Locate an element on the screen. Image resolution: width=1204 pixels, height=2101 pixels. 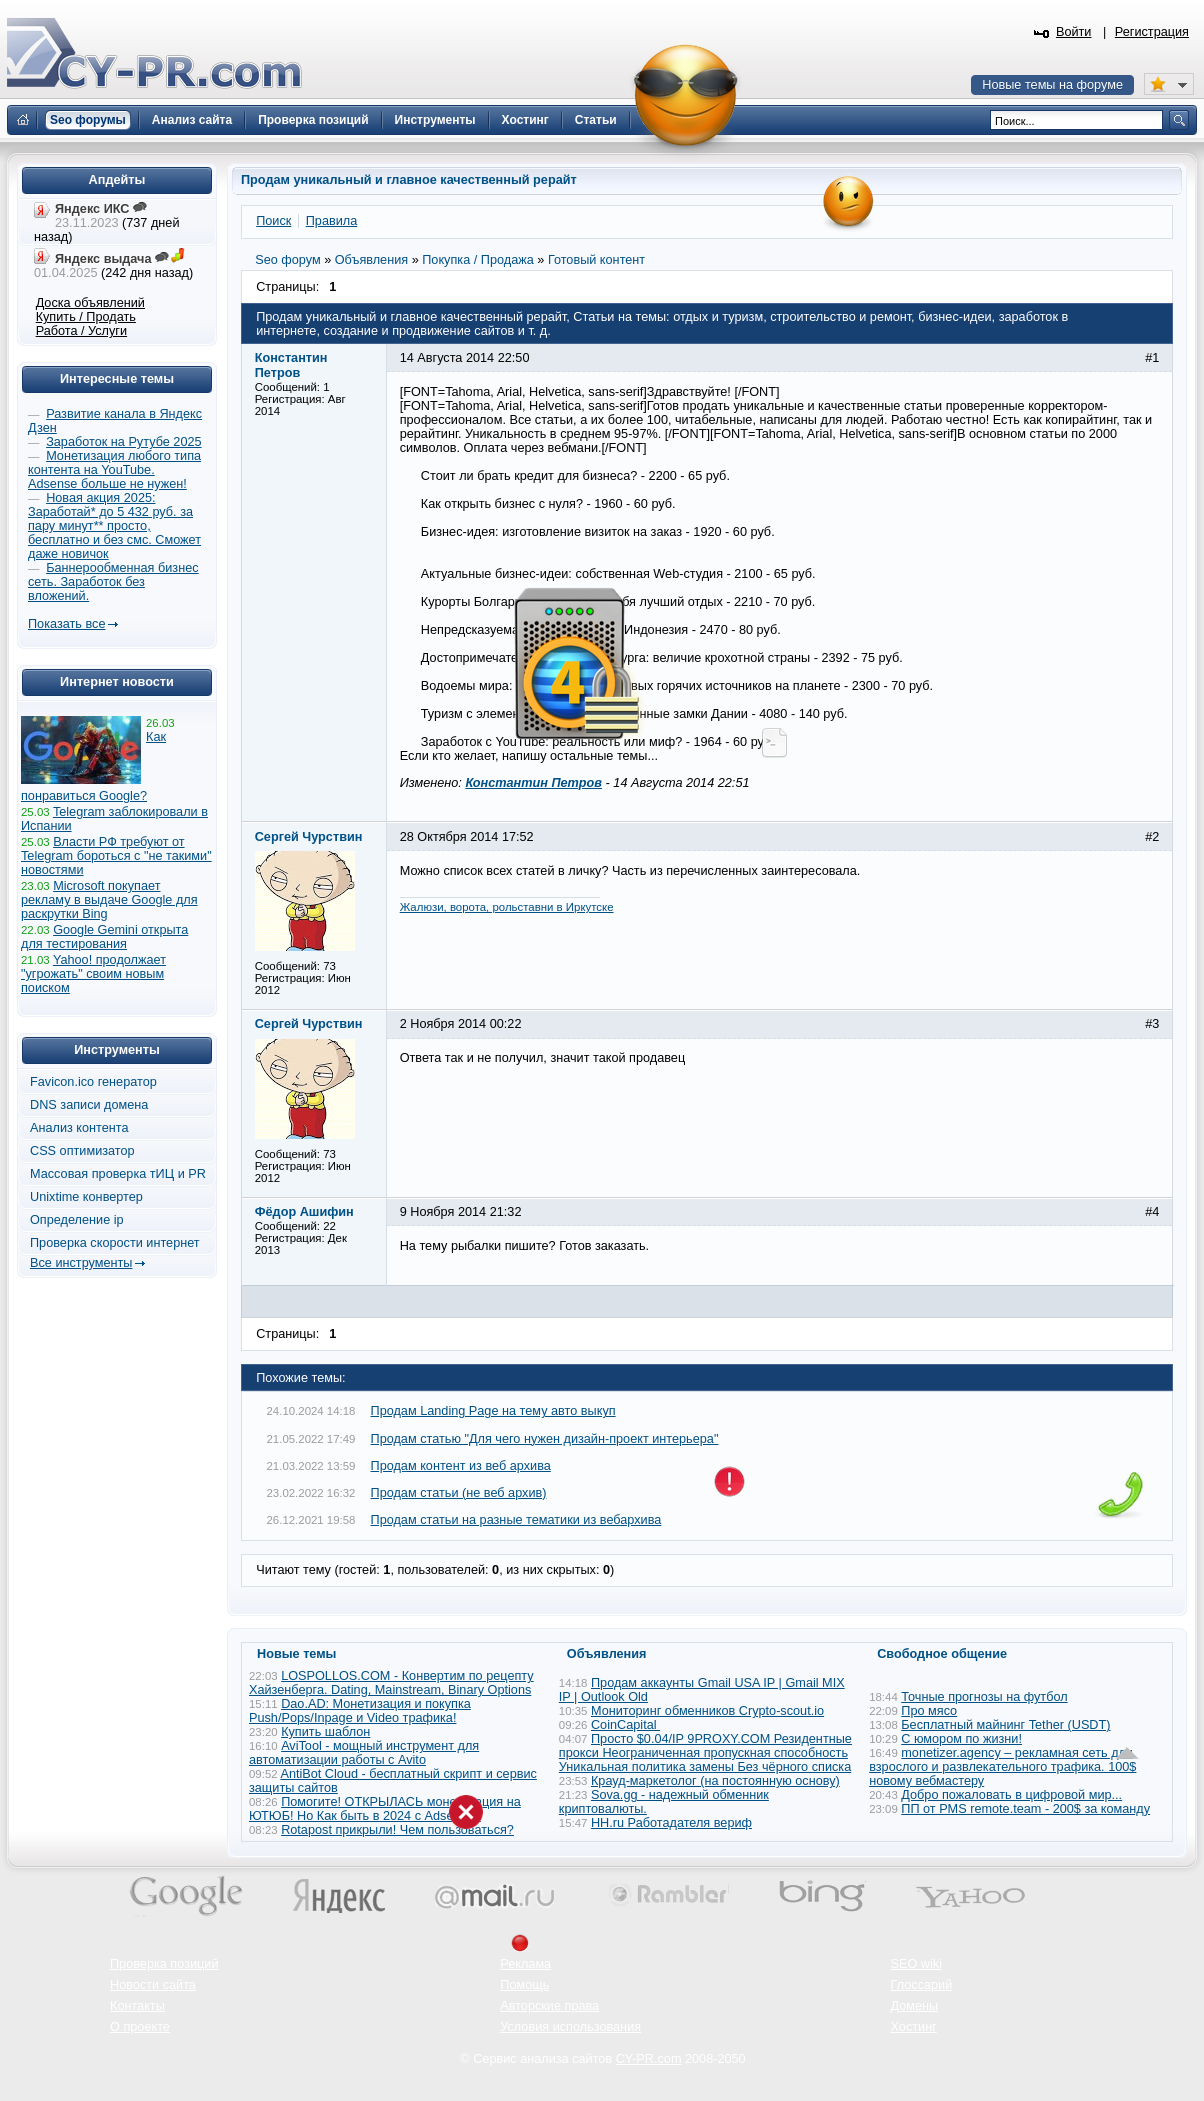
scroll or pan upward is located at coordinates (1127, 1754).